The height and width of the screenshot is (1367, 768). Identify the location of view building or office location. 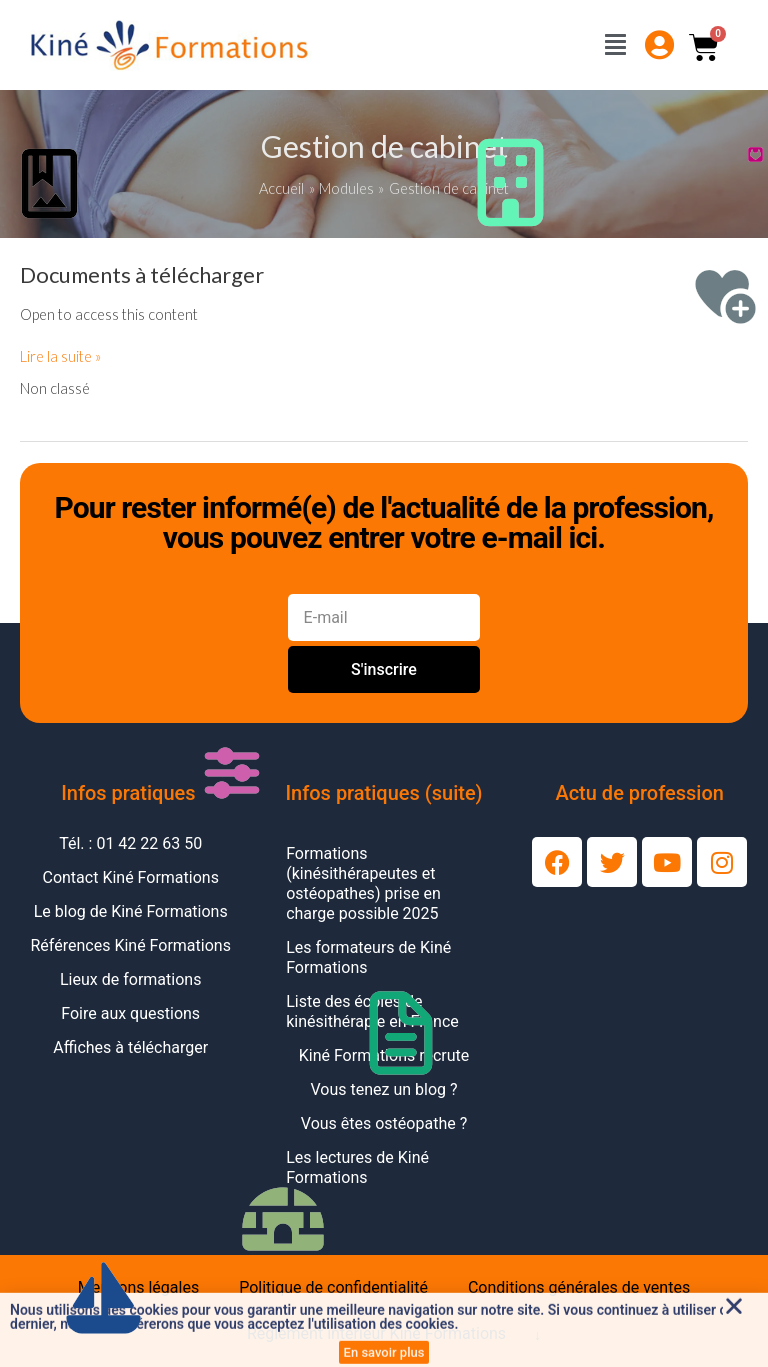
(510, 182).